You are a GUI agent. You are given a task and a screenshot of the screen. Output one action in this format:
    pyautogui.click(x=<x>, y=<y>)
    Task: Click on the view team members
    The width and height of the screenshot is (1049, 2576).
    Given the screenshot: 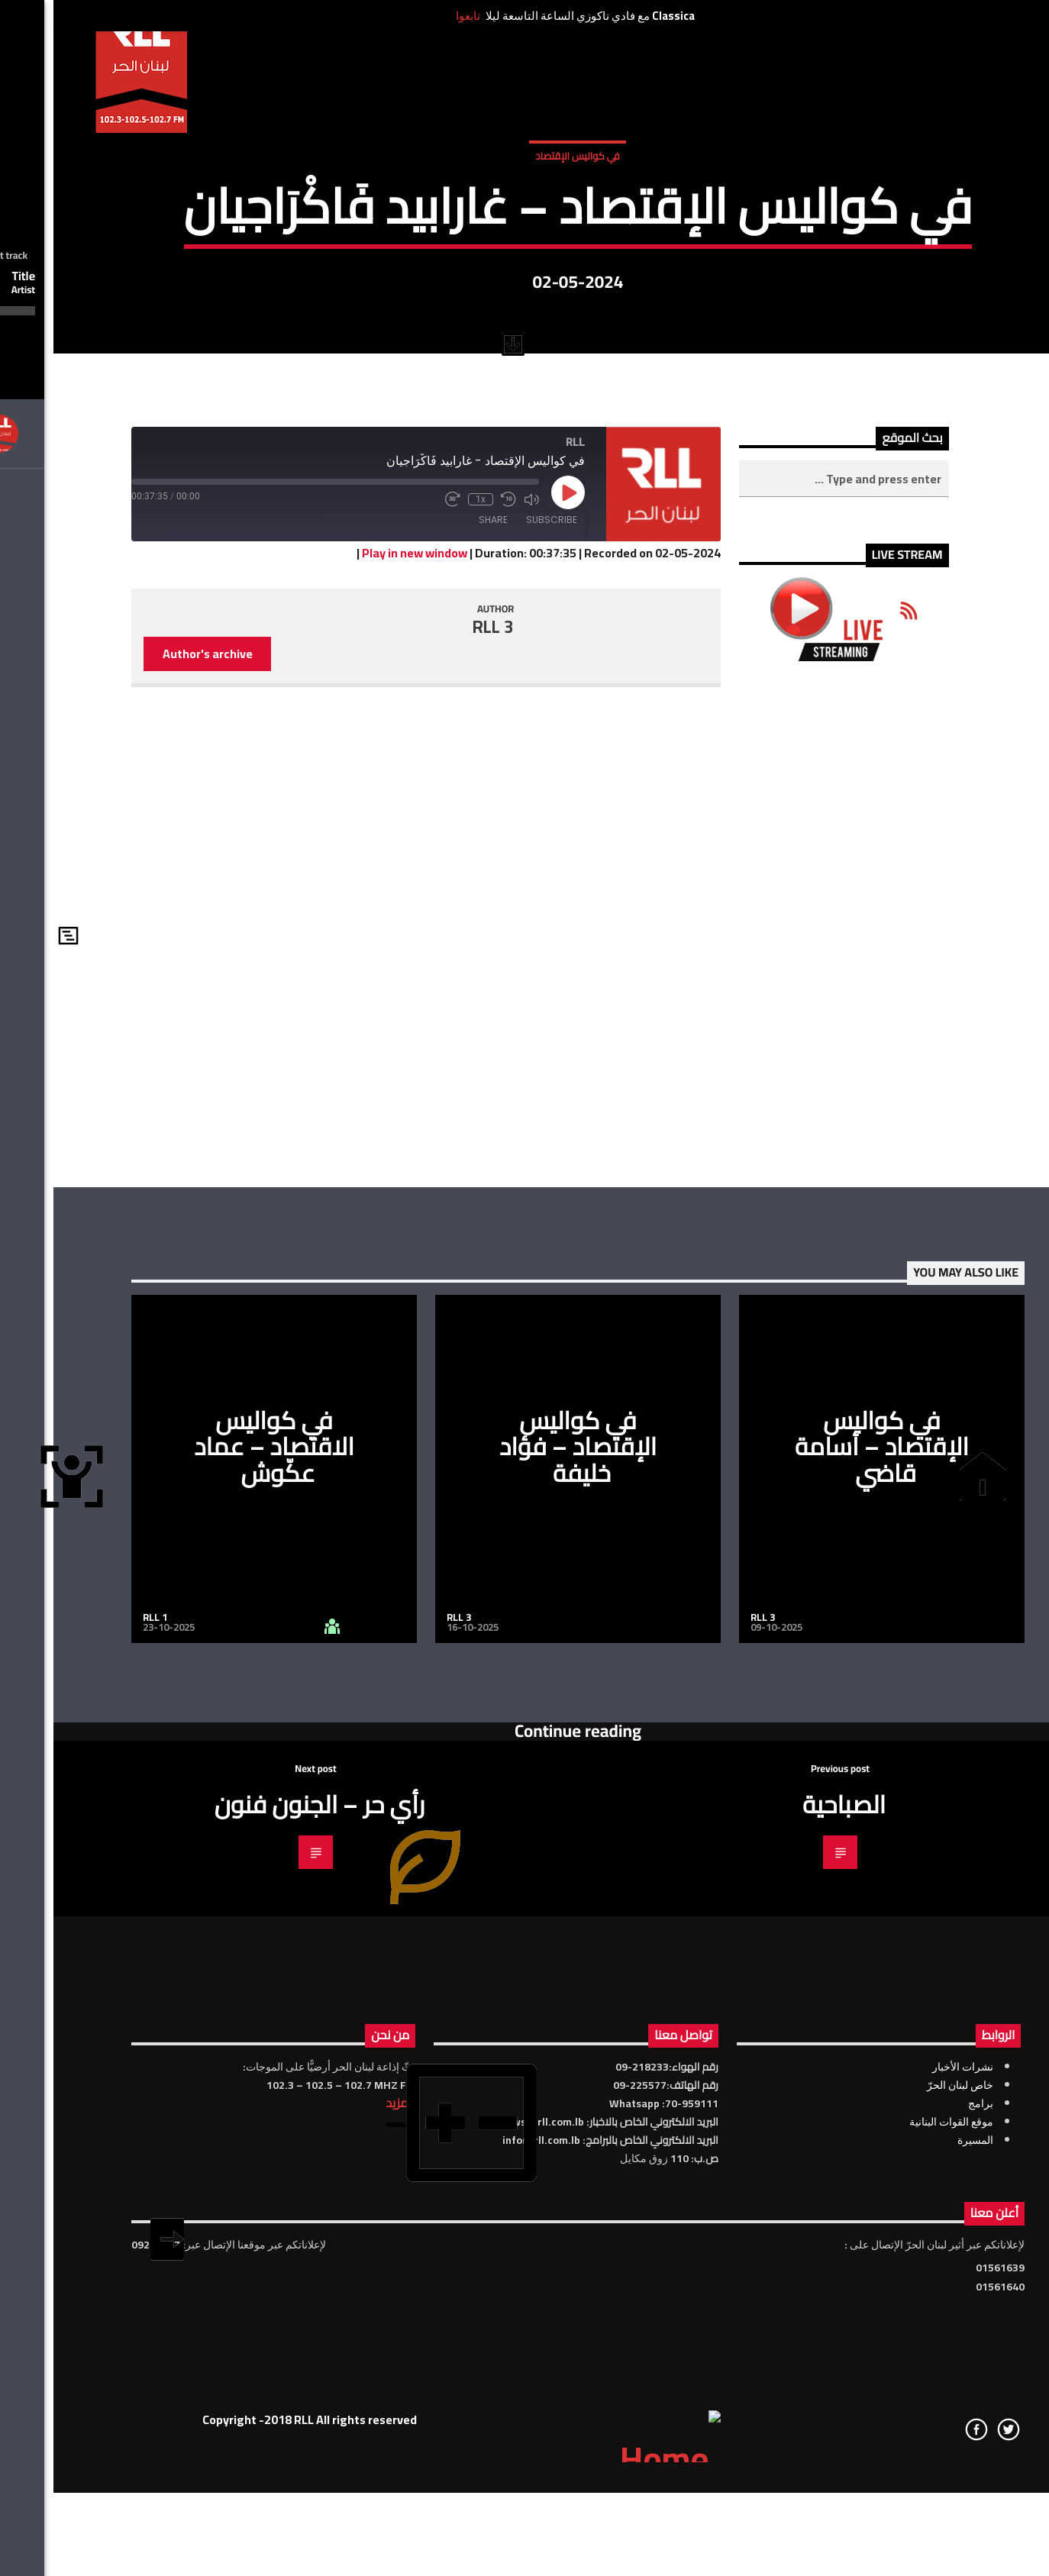 What is the action you would take?
    pyautogui.click(x=332, y=1626)
    